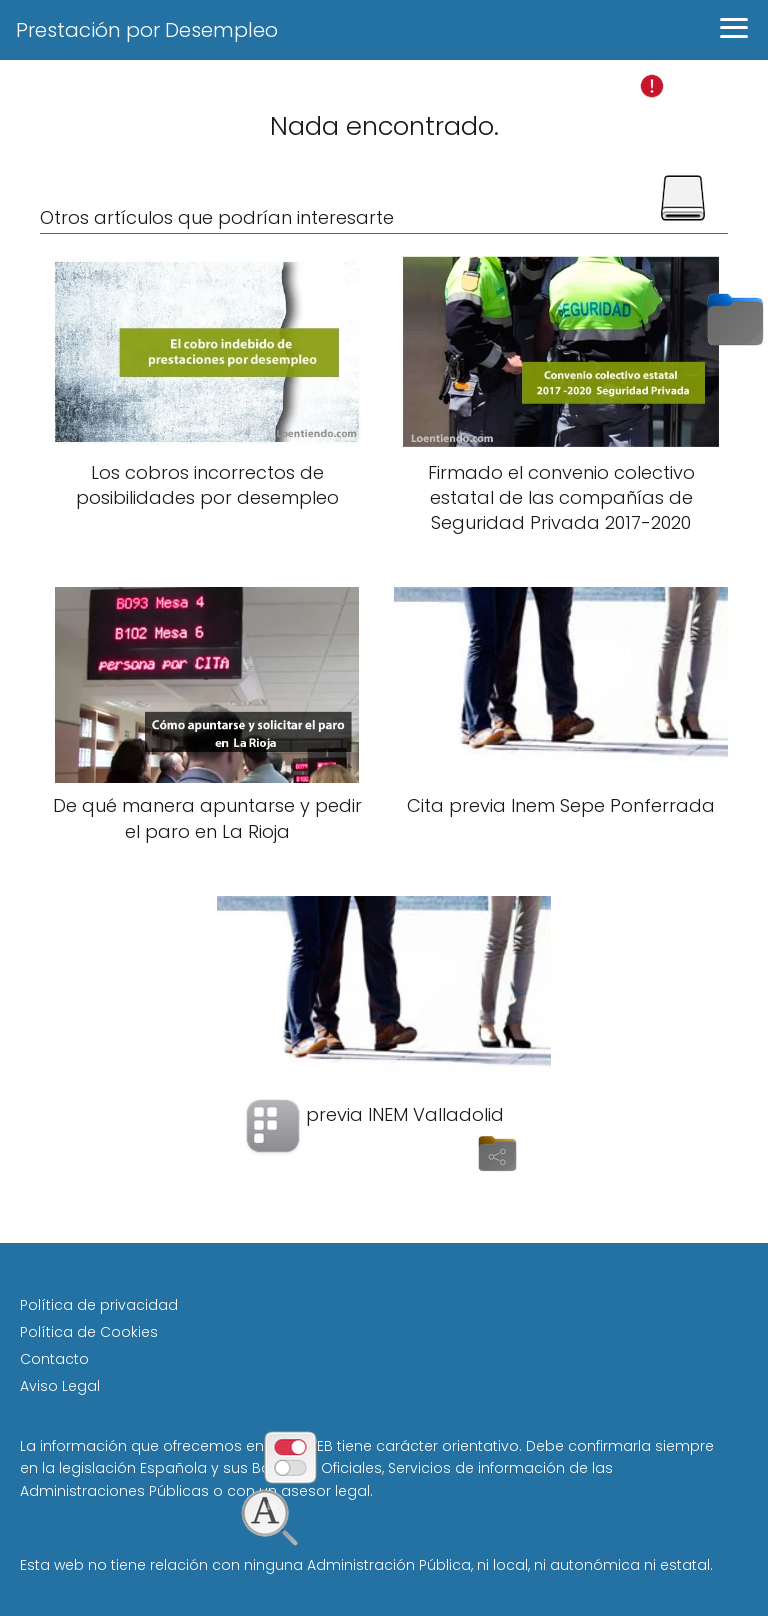 This screenshot has height=1616, width=768. Describe the element at coordinates (273, 1127) in the screenshot. I see `open xfdashboard application overview` at that location.